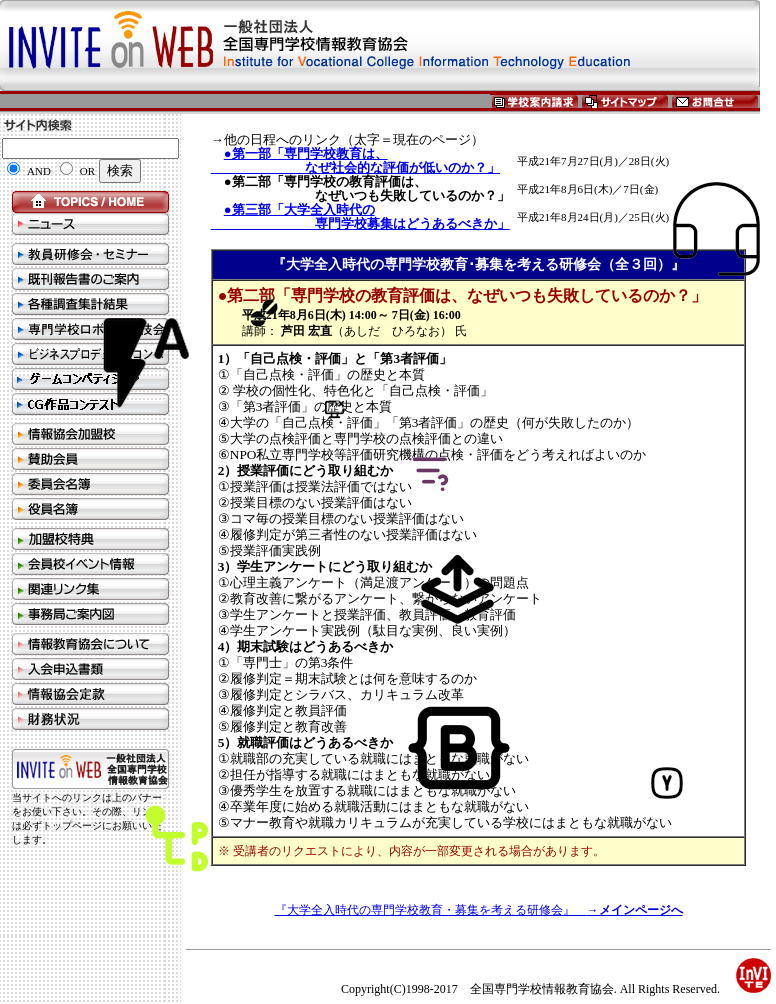  I want to click on bootstrap framework logo, so click(459, 748).